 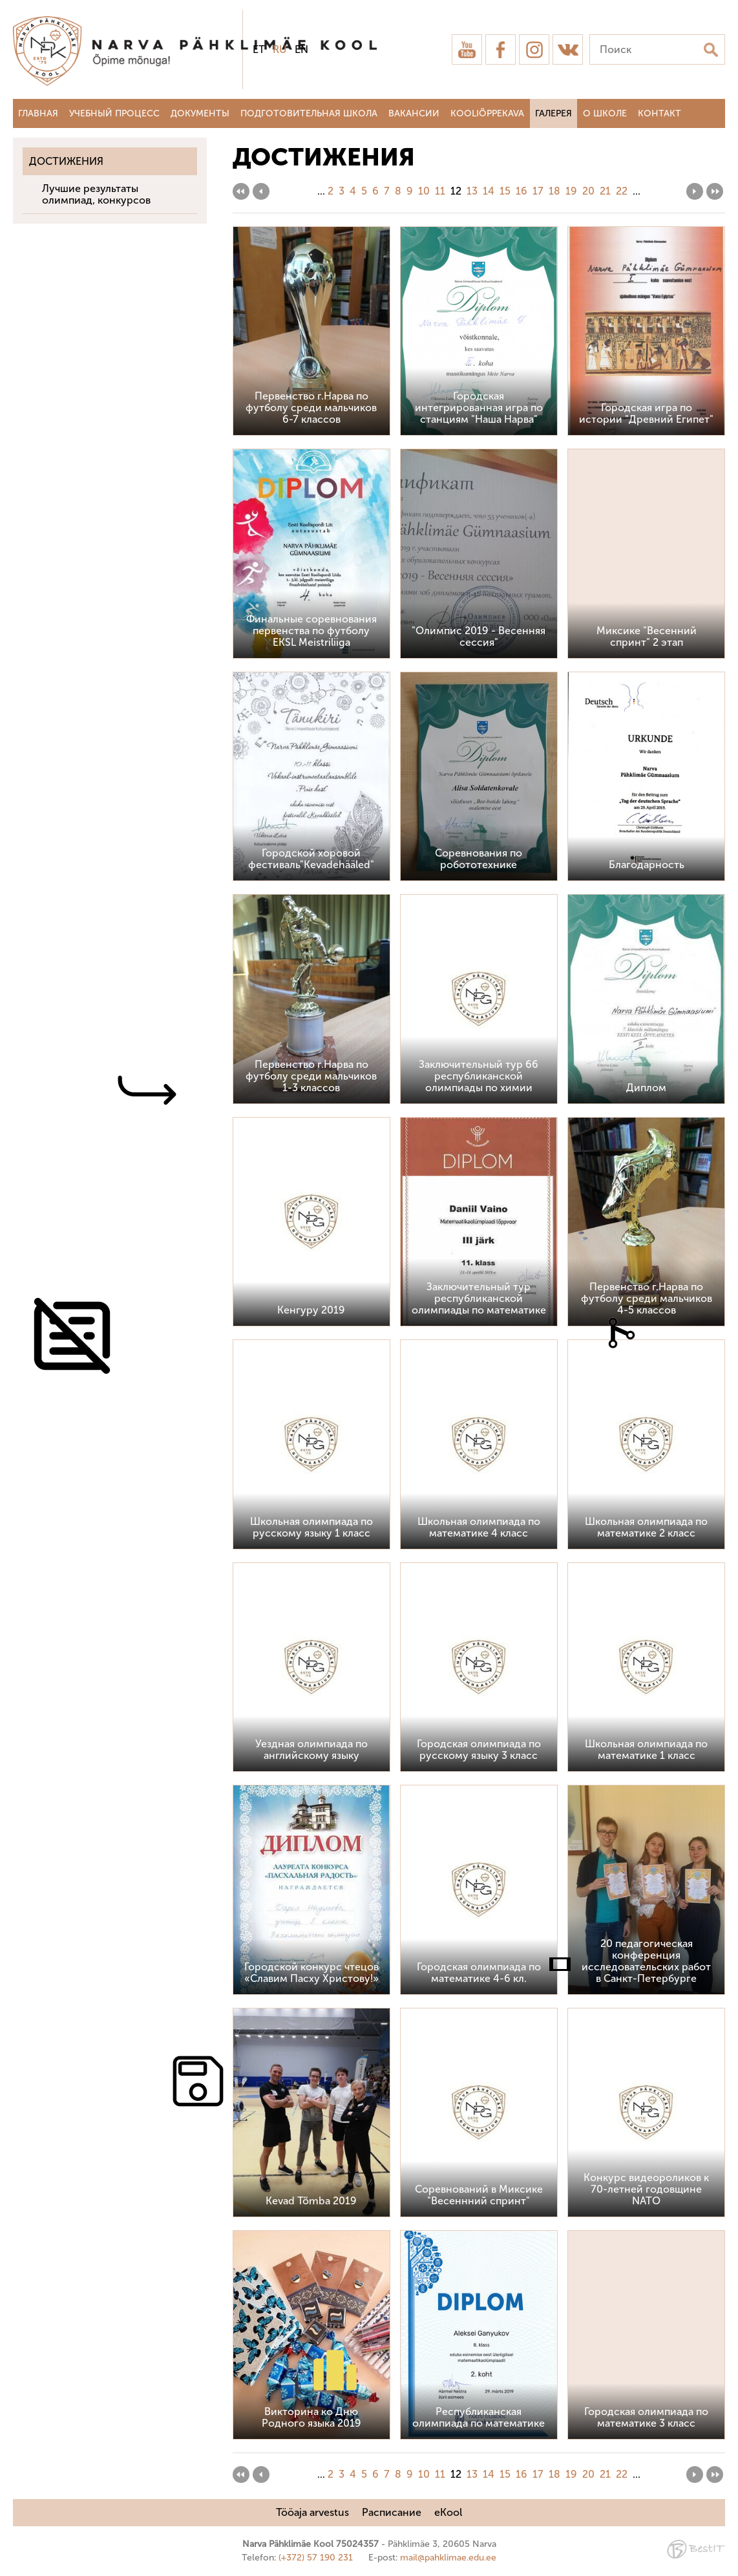 I want to click on forward or redirect a message, so click(x=147, y=1090).